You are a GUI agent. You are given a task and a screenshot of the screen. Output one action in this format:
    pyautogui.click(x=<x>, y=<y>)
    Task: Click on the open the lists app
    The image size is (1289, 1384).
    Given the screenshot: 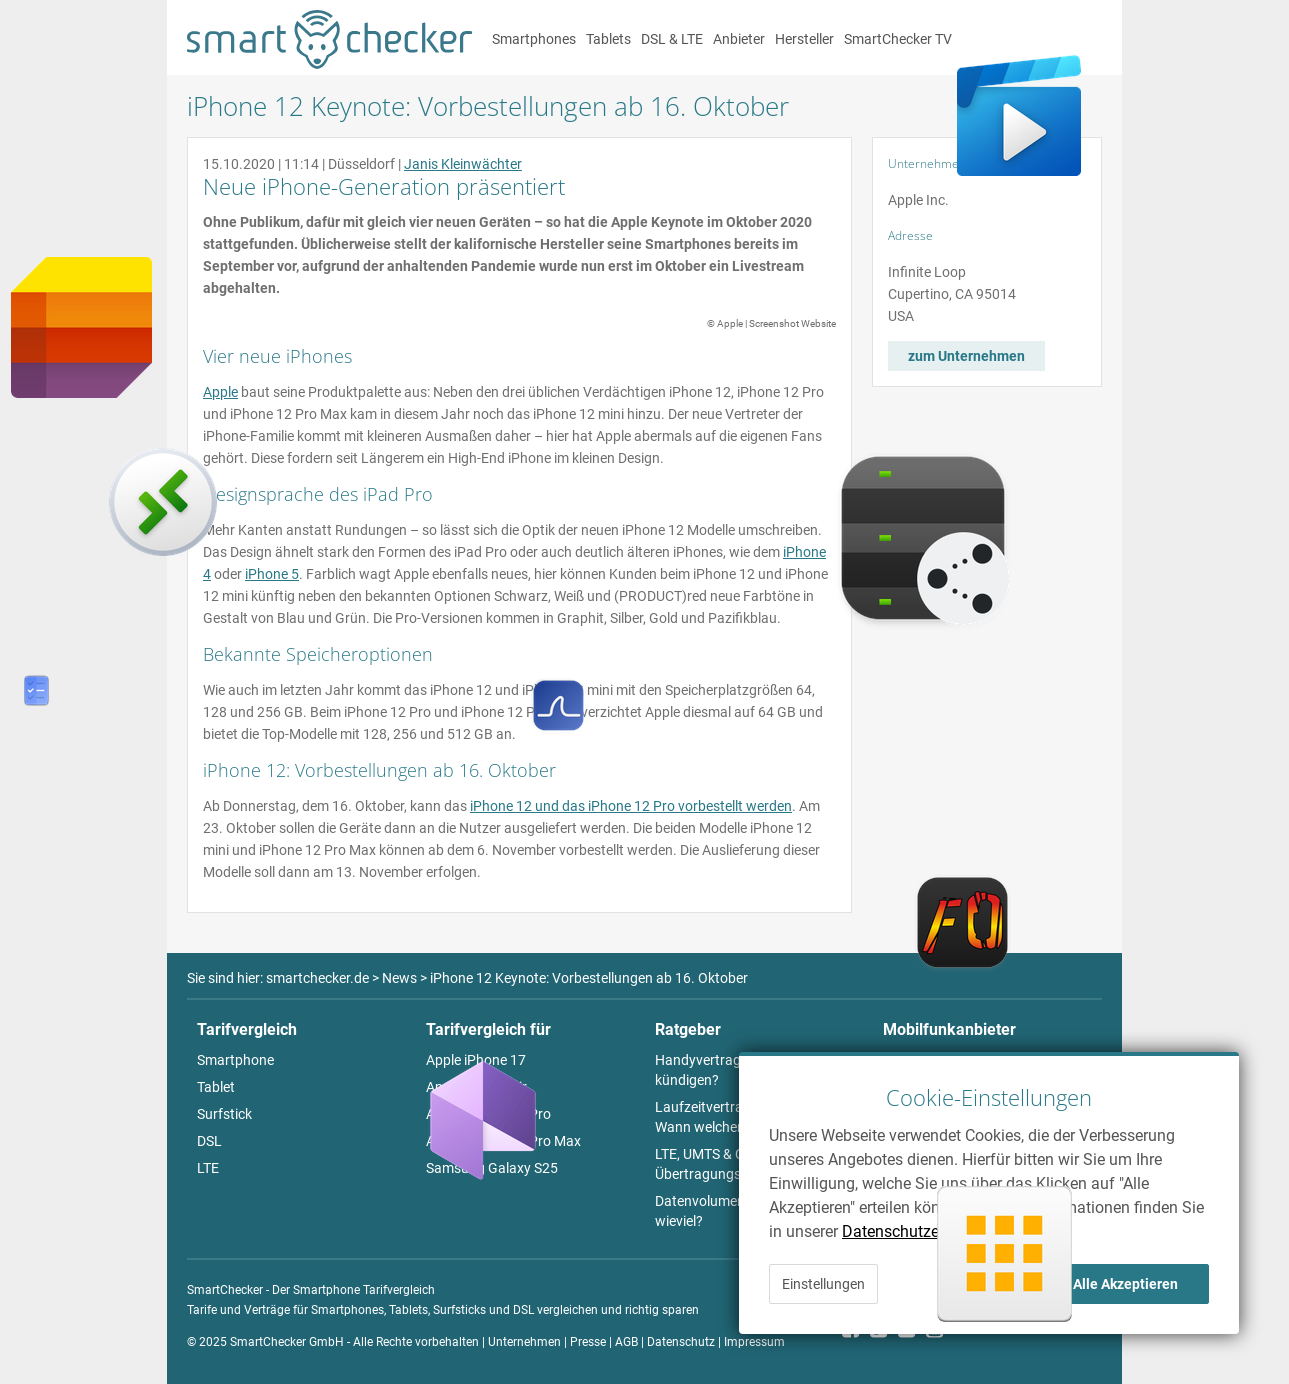 What is the action you would take?
    pyautogui.click(x=81, y=327)
    